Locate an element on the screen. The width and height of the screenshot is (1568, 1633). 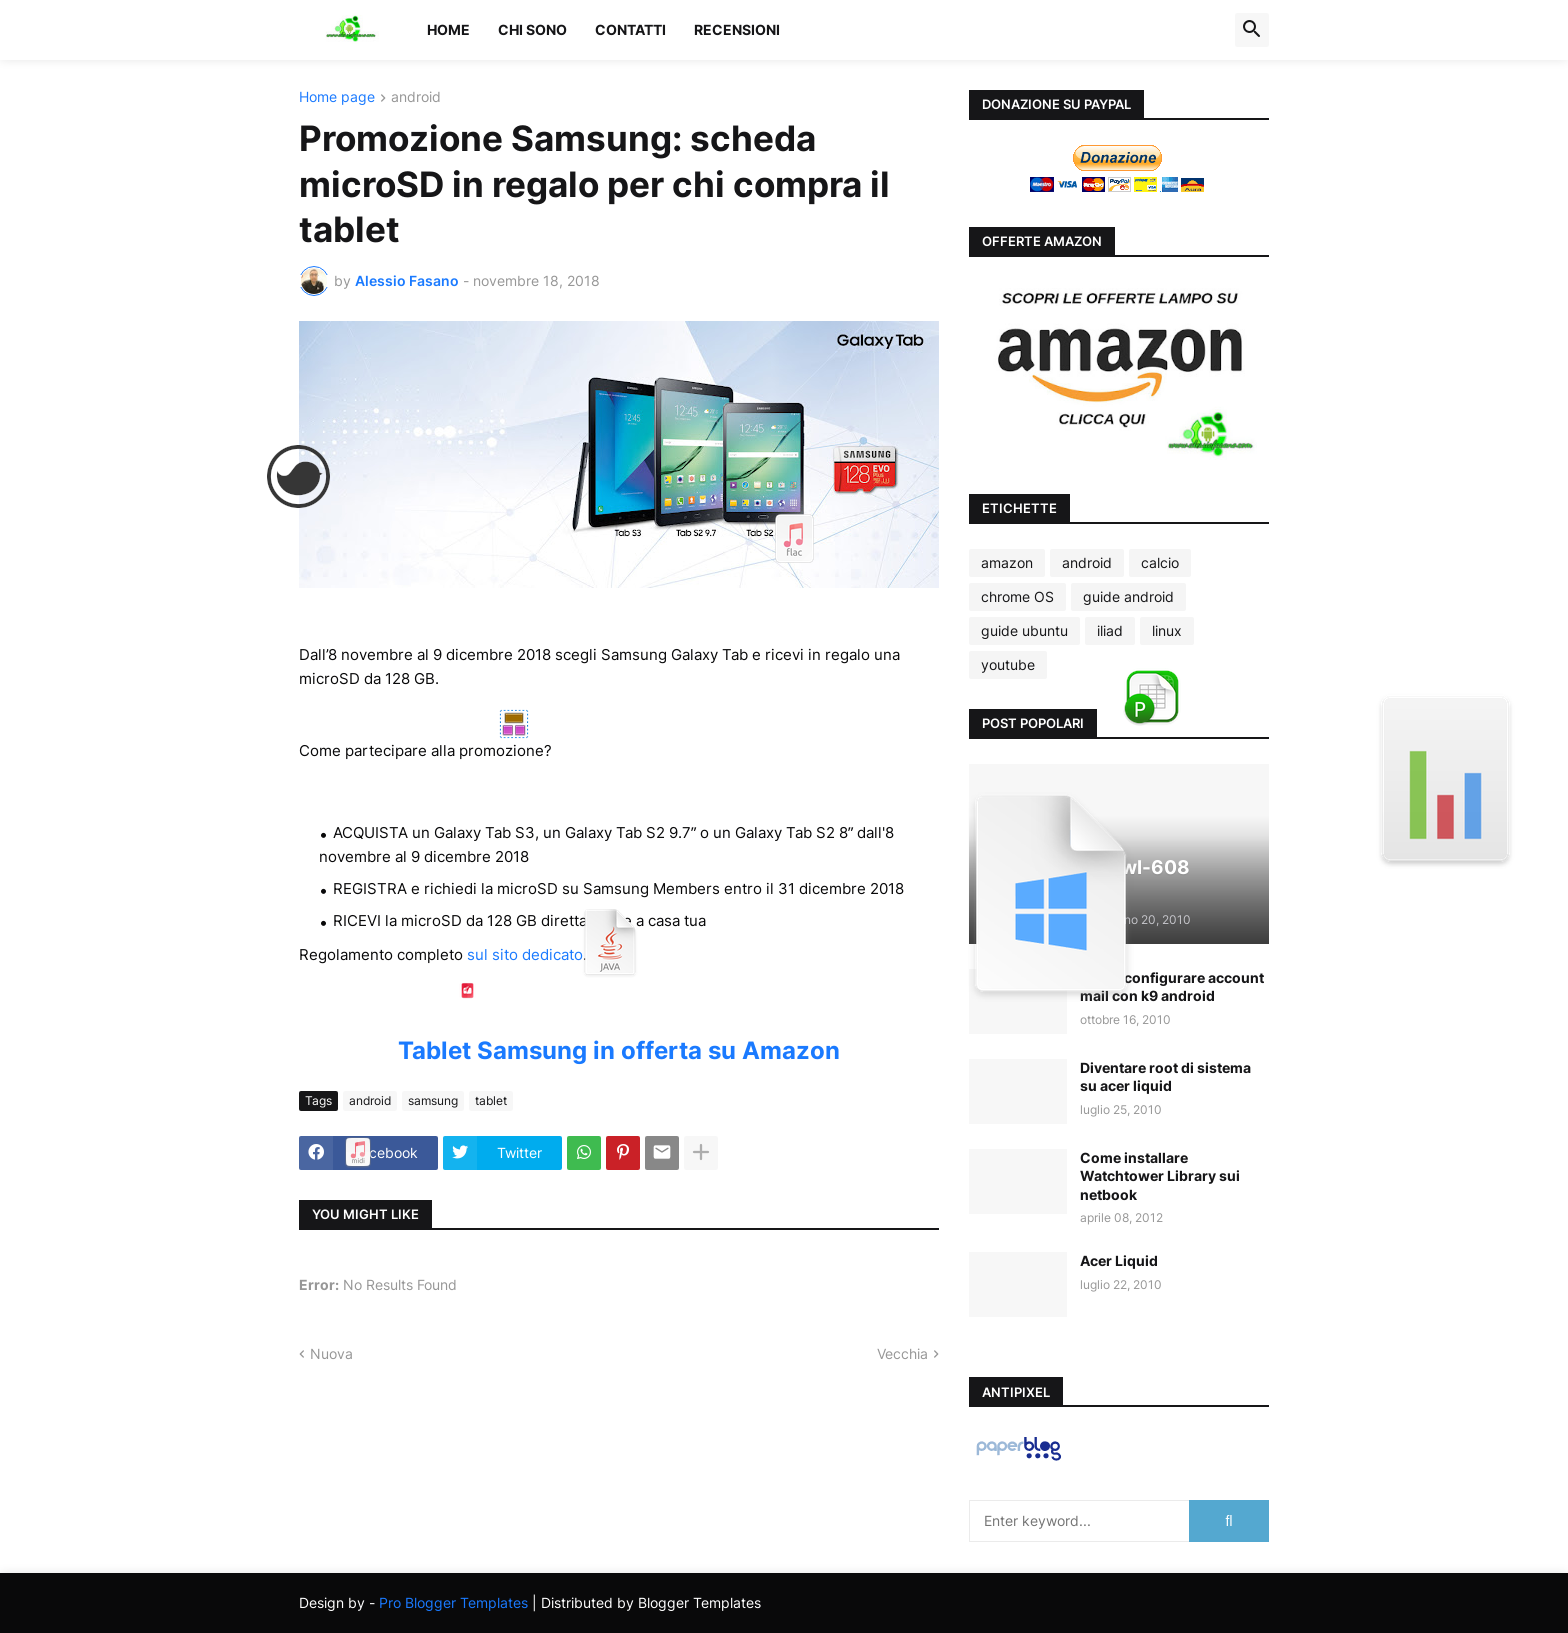
launch budgie desktop environment is located at coordinates (298, 476).